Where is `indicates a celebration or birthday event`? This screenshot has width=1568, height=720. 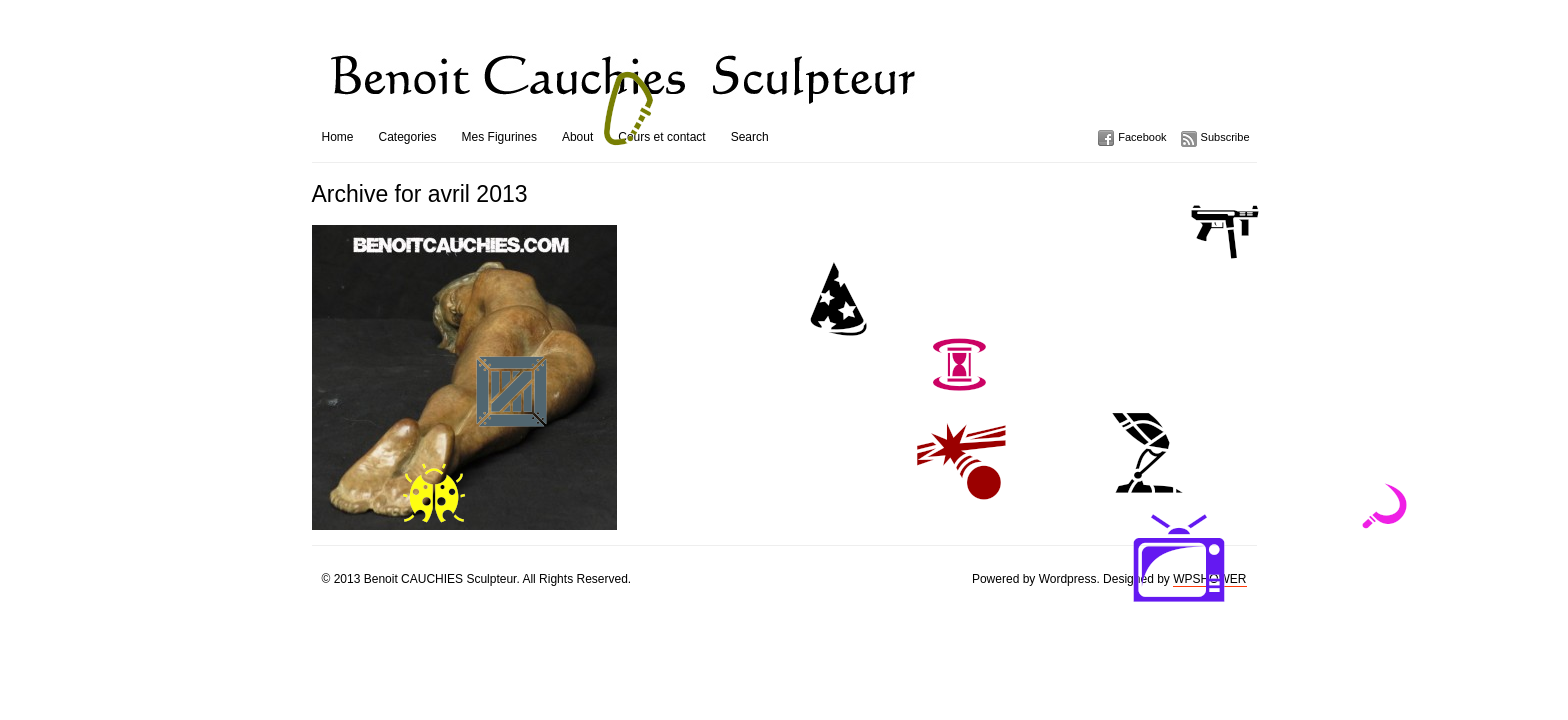 indicates a celebration or birthday event is located at coordinates (837, 298).